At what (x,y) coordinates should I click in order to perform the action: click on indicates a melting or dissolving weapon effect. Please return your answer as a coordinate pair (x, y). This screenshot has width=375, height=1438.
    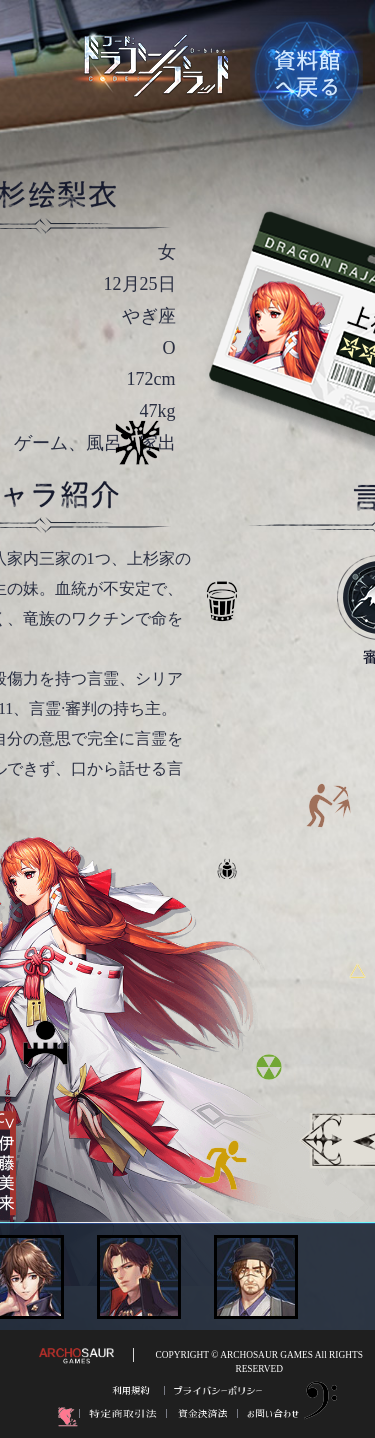
    Looking at the image, I should click on (137, 442).